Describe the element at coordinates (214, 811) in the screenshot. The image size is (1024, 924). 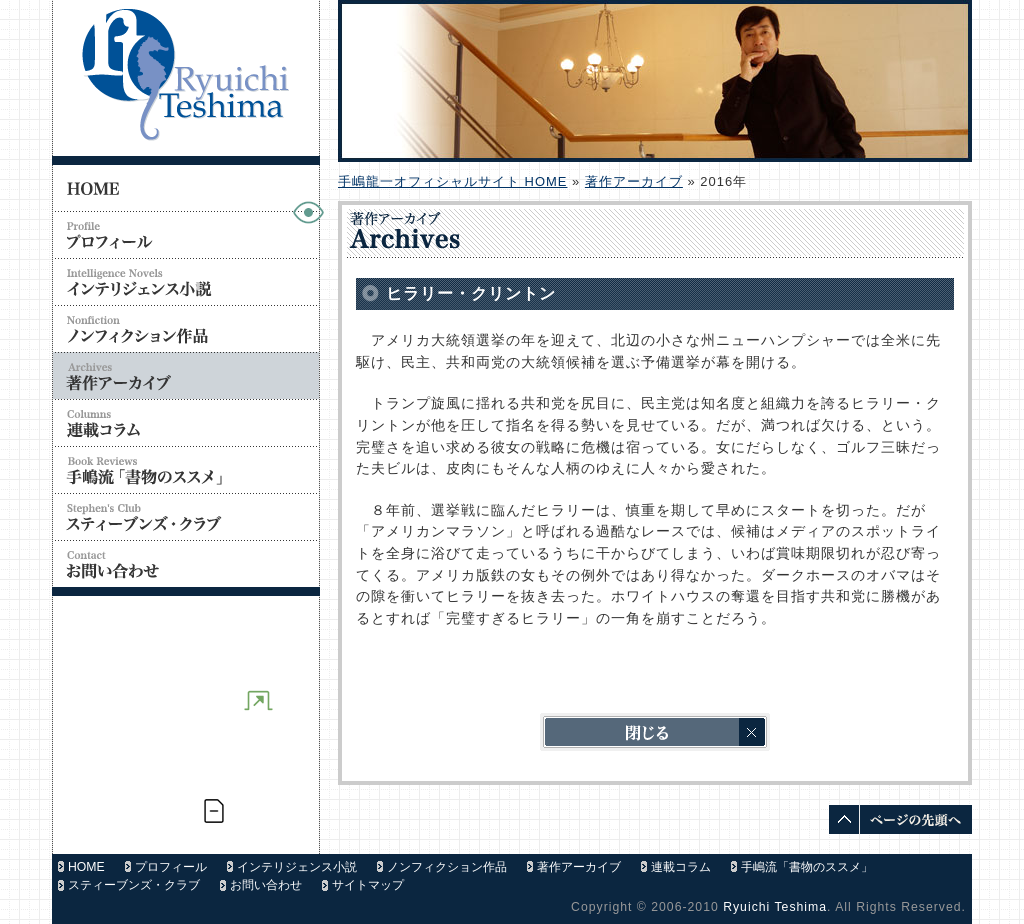
I see `indicates a file has been removed or deleted` at that location.